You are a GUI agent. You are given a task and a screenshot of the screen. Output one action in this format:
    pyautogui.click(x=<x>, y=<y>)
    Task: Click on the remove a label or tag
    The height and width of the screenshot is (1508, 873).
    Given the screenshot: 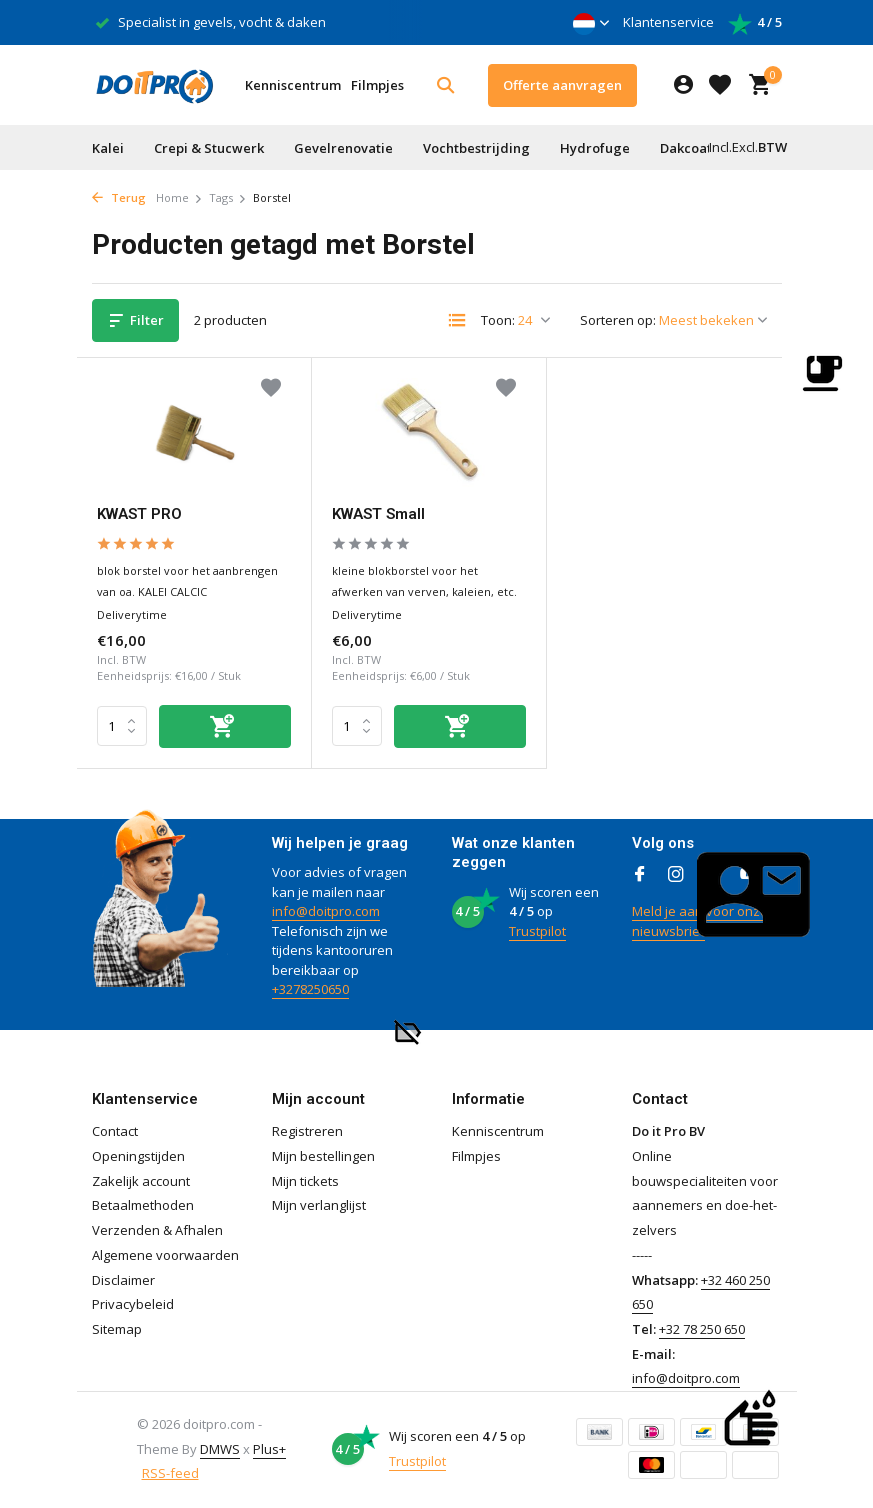 What is the action you would take?
    pyautogui.click(x=407, y=1032)
    